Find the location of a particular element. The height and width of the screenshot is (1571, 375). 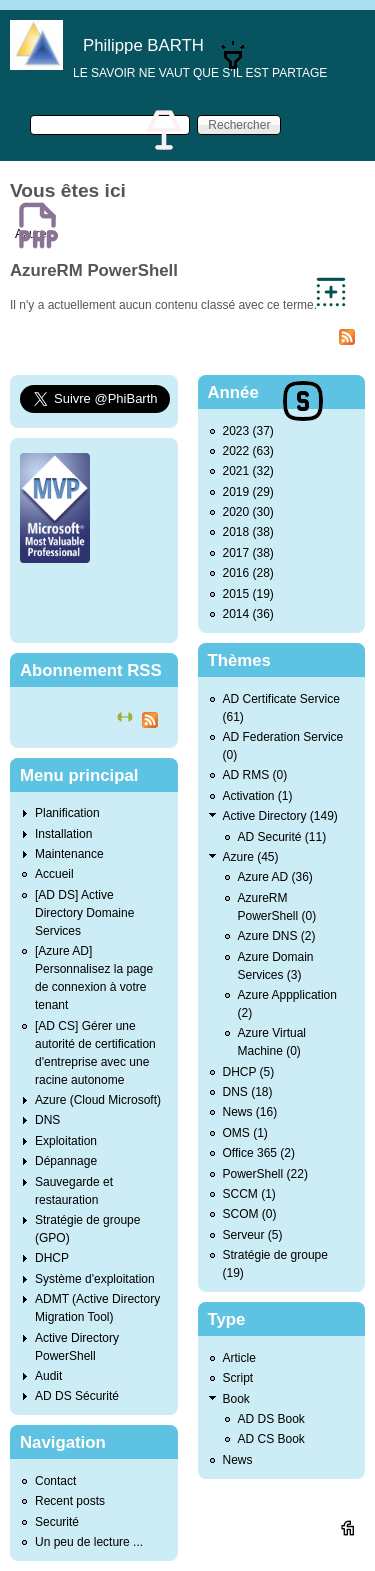

add a top border to selected element is located at coordinates (331, 292).